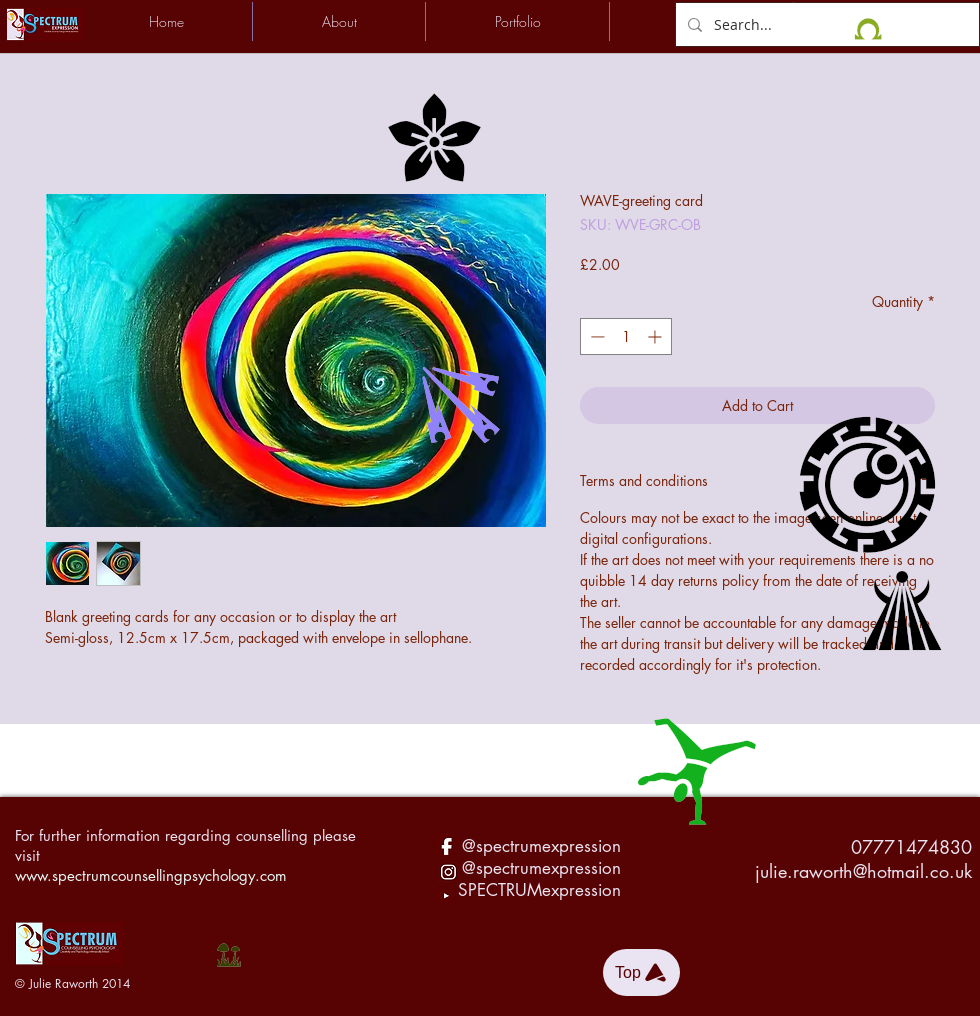 The image size is (980, 1016). What do you see at coordinates (696, 771) in the screenshot?
I see `access balance or gymnastics training exercises` at bounding box center [696, 771].